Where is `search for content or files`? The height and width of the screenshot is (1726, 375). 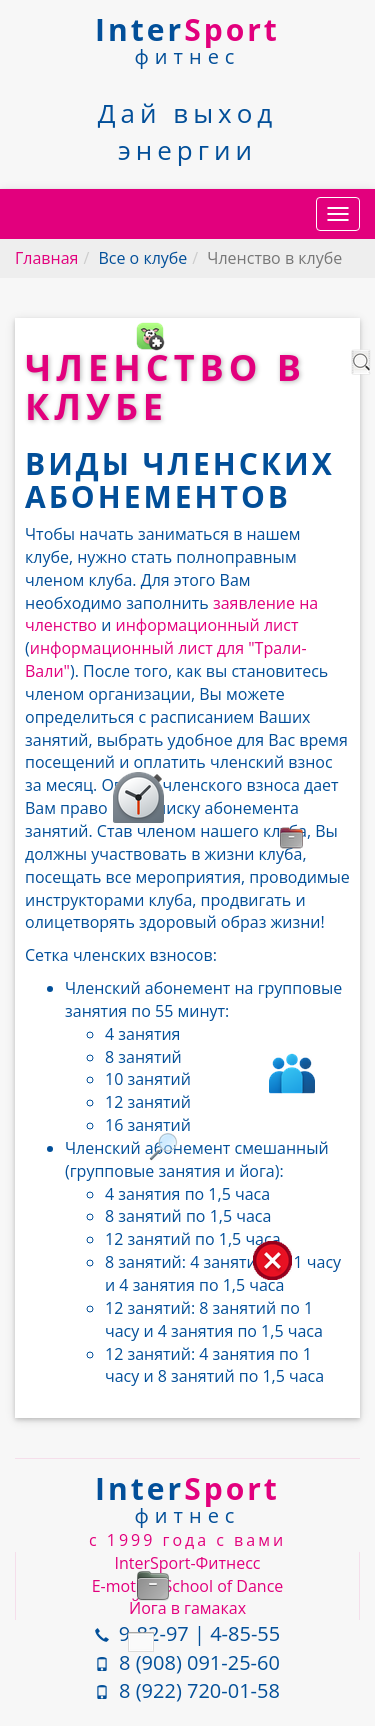 search for content or files is located at coordinates (164, 1146).